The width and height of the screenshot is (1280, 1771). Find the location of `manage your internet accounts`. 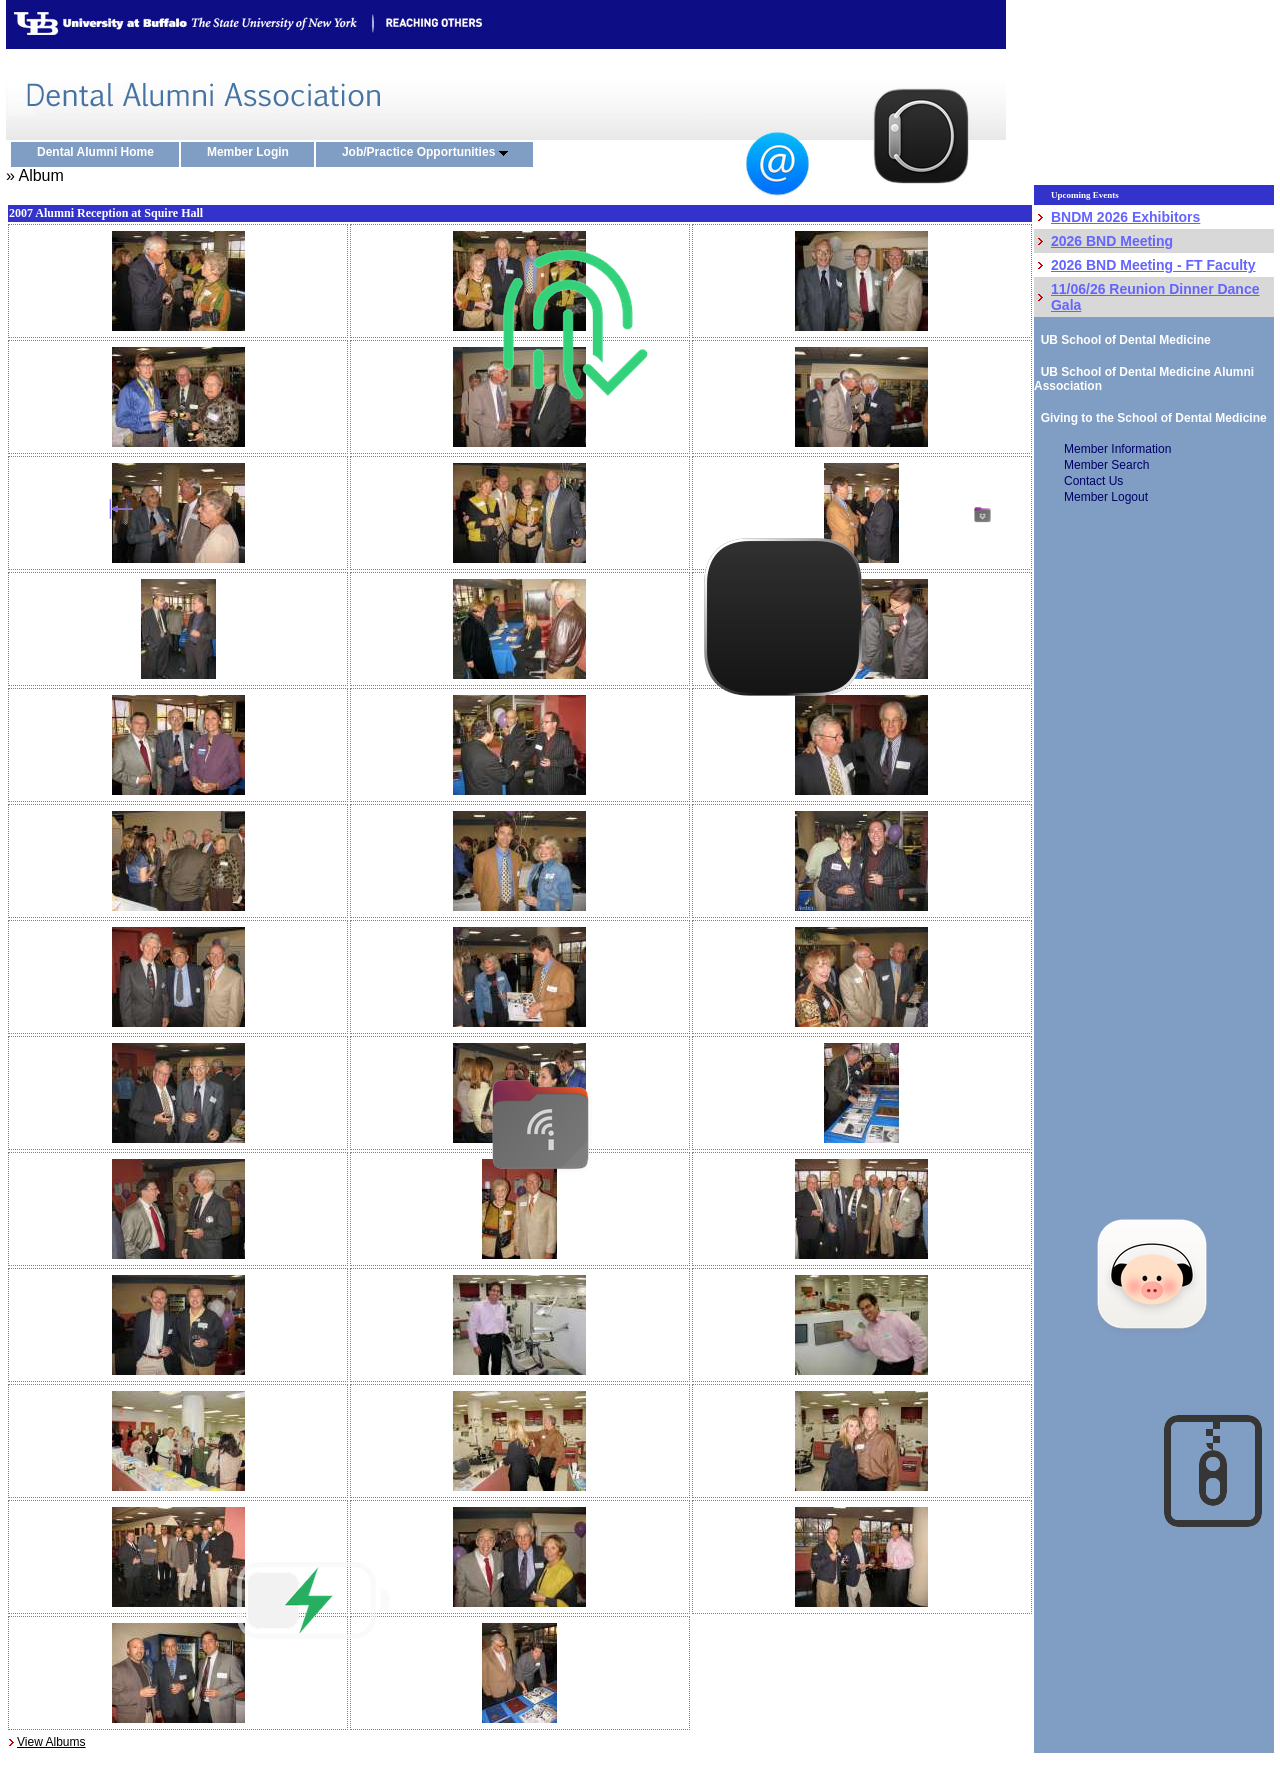

manage your internet accounts is located at coordinates (777, 163).